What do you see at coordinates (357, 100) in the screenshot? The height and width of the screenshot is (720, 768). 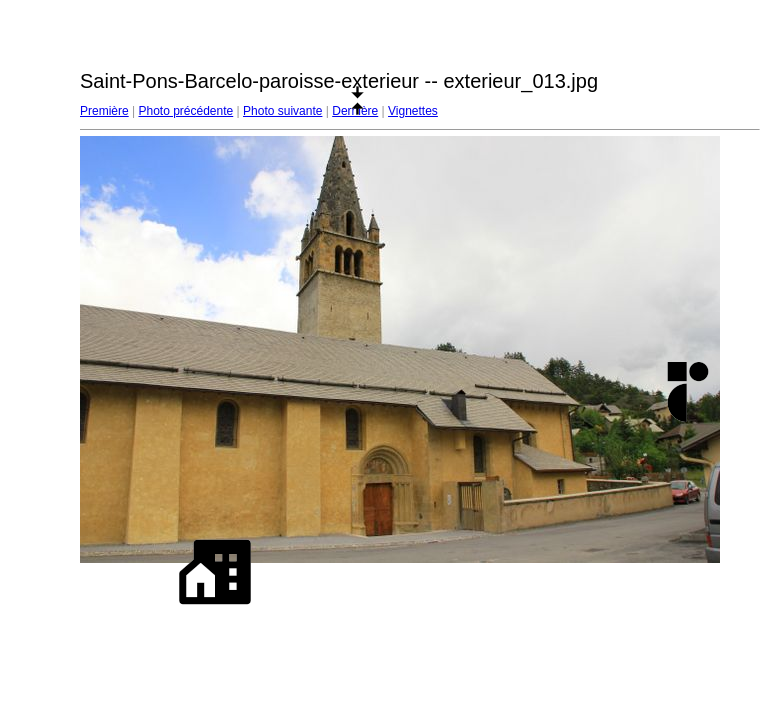 I see `collapse content vertically` at bounding box center [357, 100].